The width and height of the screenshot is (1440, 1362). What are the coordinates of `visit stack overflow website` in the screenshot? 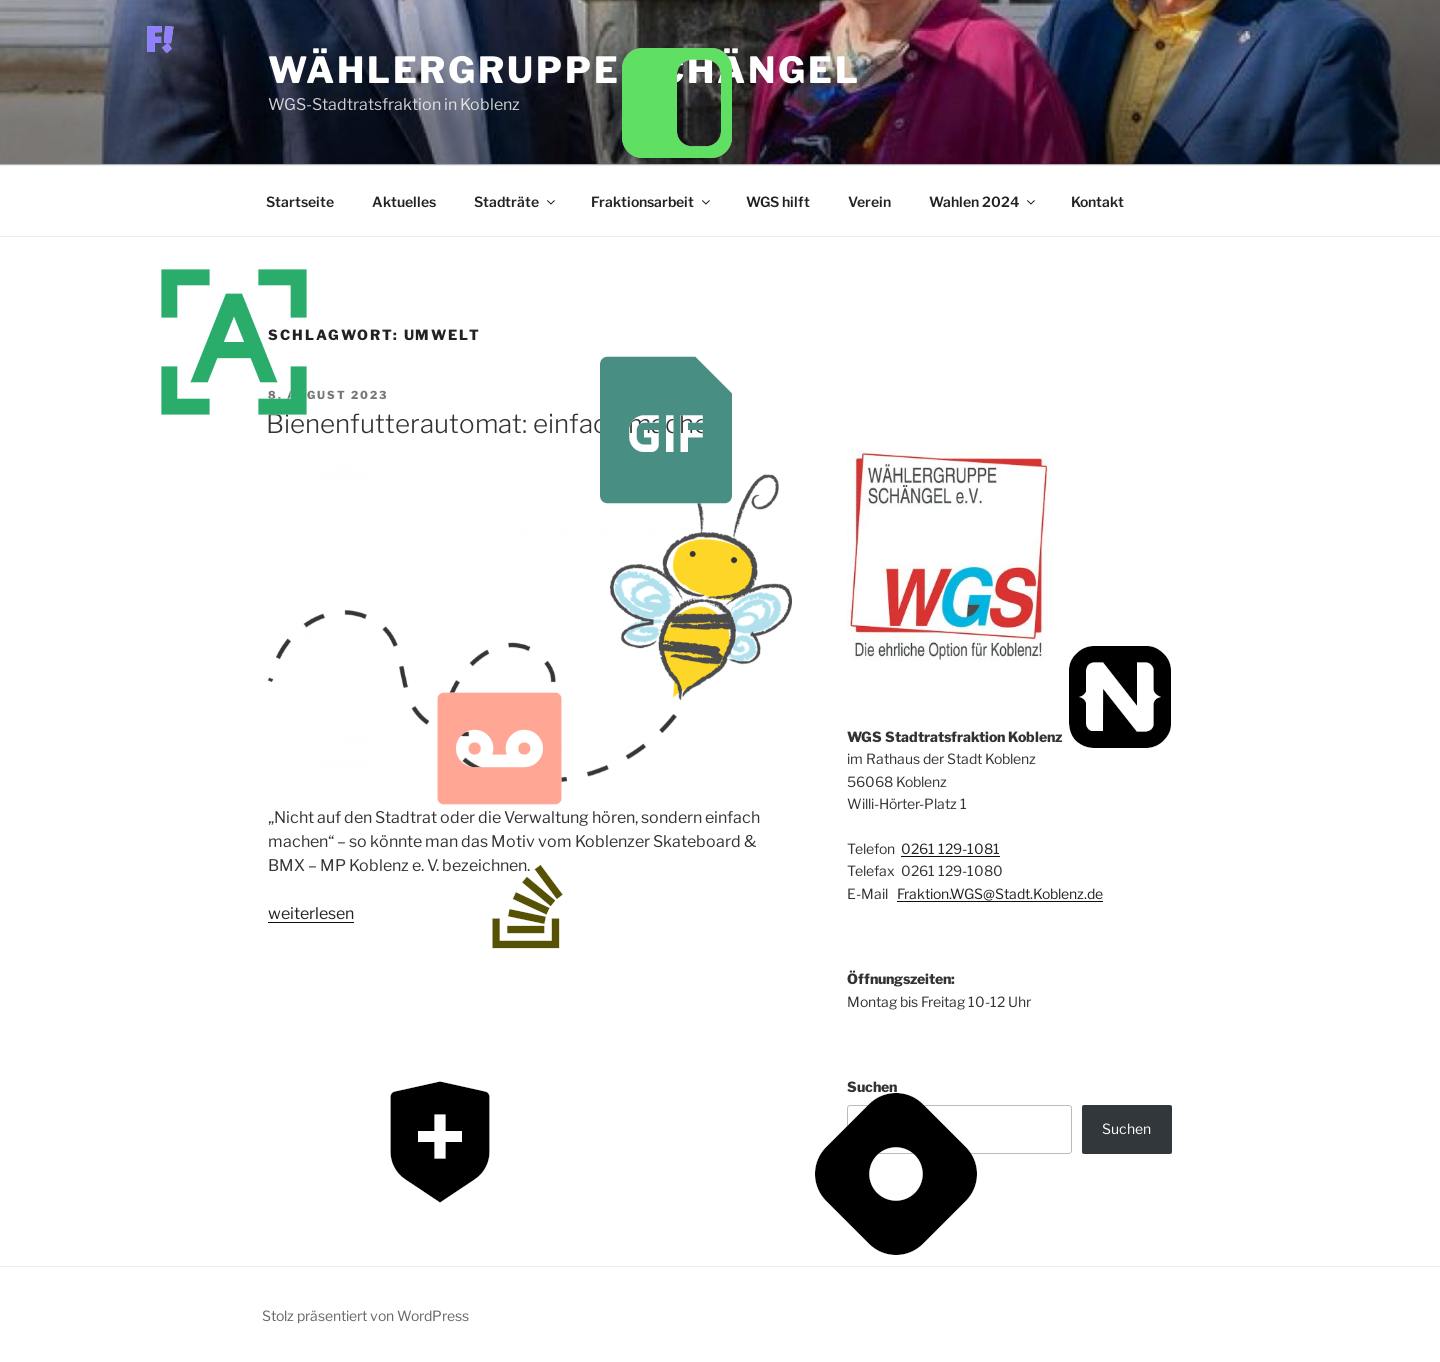 It's located at (527, 906).